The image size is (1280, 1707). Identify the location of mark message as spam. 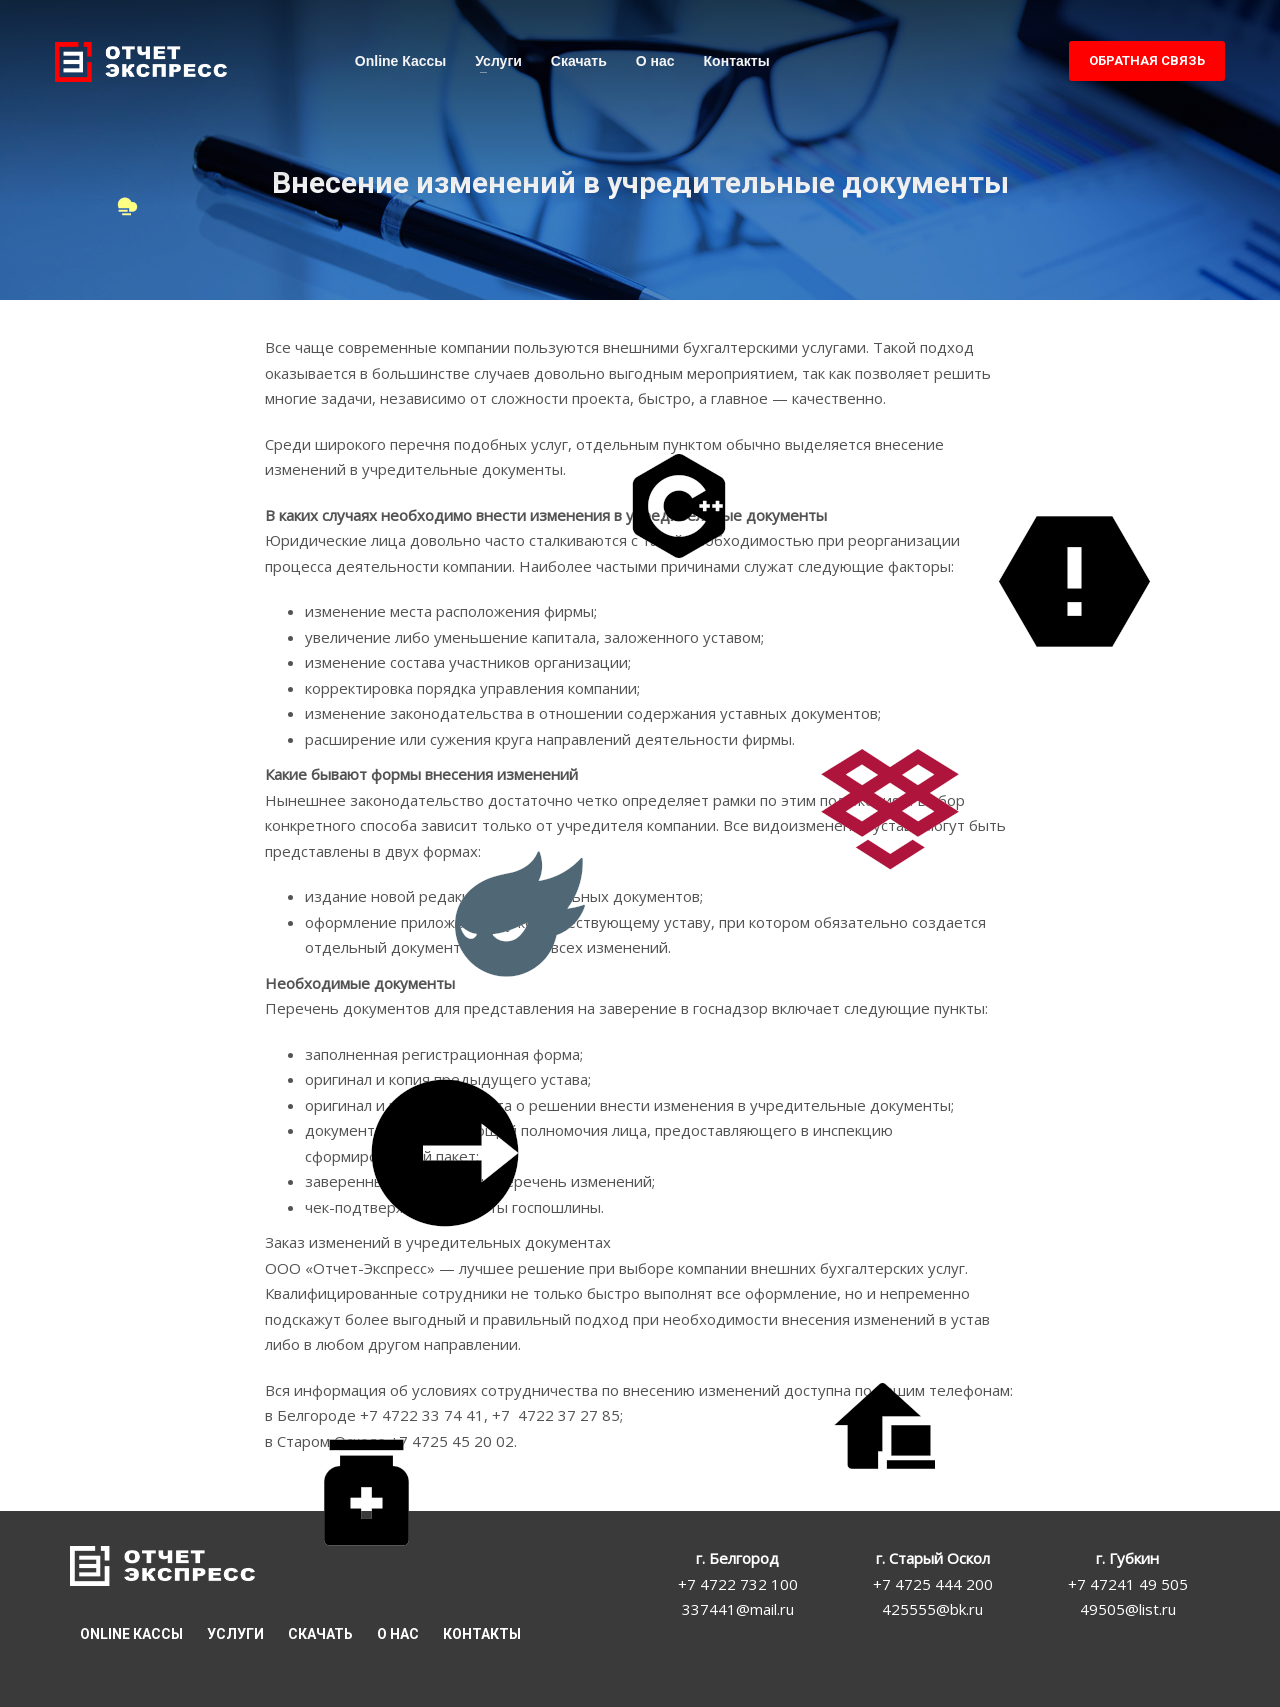
(1074, 581).